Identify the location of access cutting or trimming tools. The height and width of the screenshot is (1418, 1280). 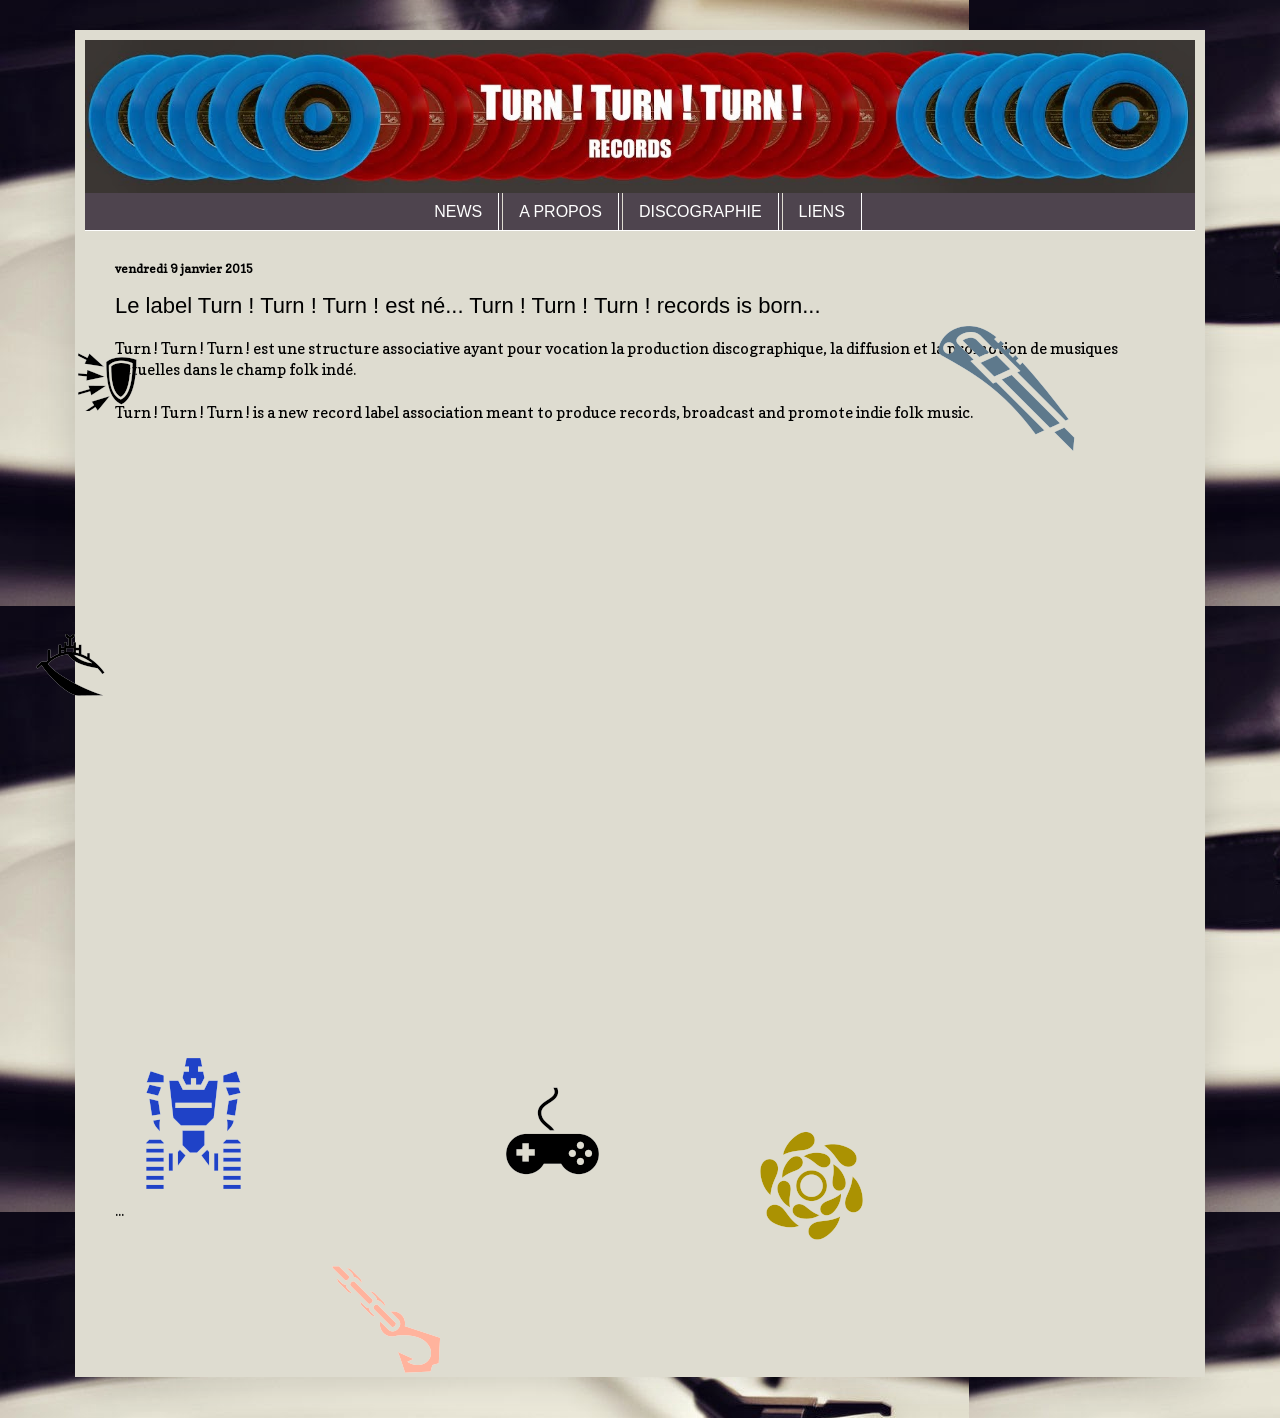
(1006, 388).